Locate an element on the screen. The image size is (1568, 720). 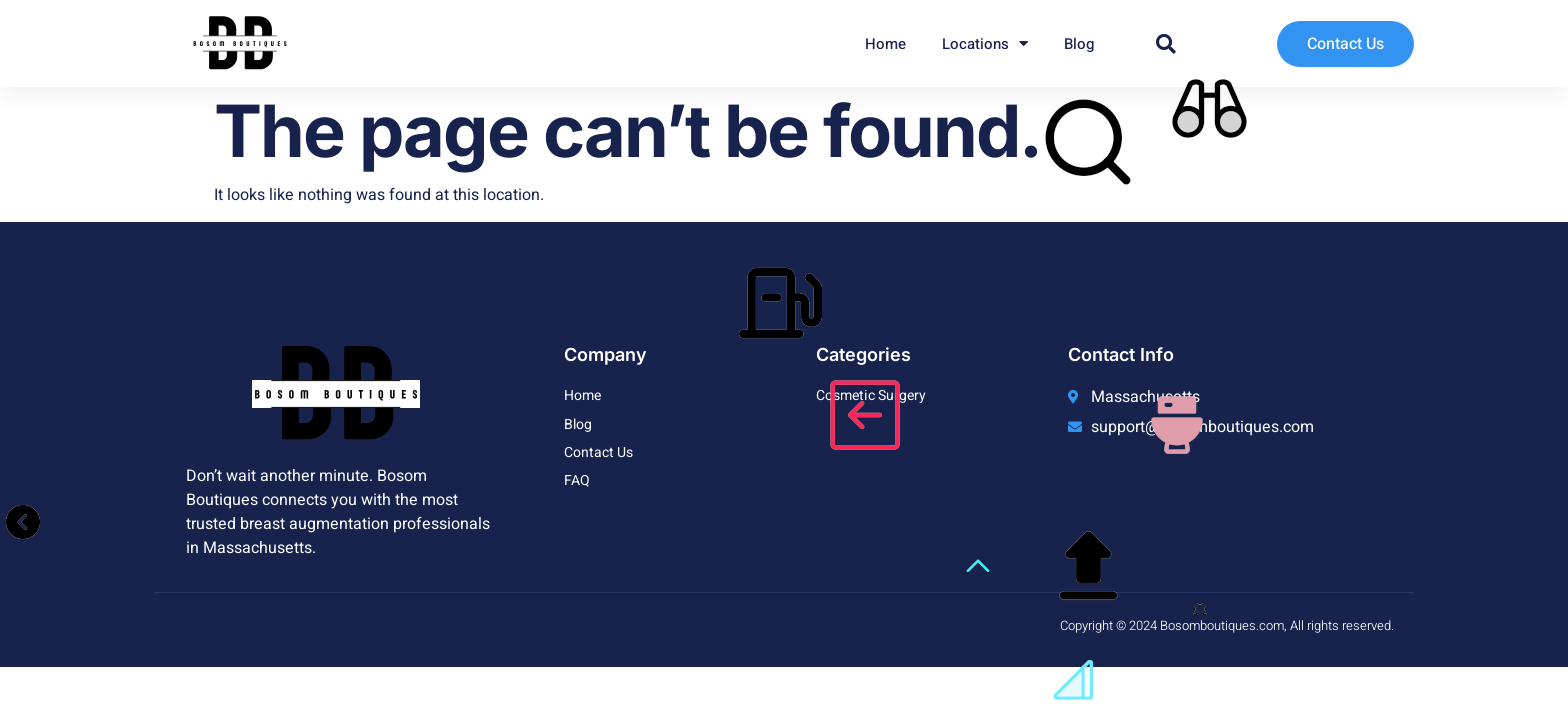
indicates strong cellular network signal is located at coordinates (1076, 681).